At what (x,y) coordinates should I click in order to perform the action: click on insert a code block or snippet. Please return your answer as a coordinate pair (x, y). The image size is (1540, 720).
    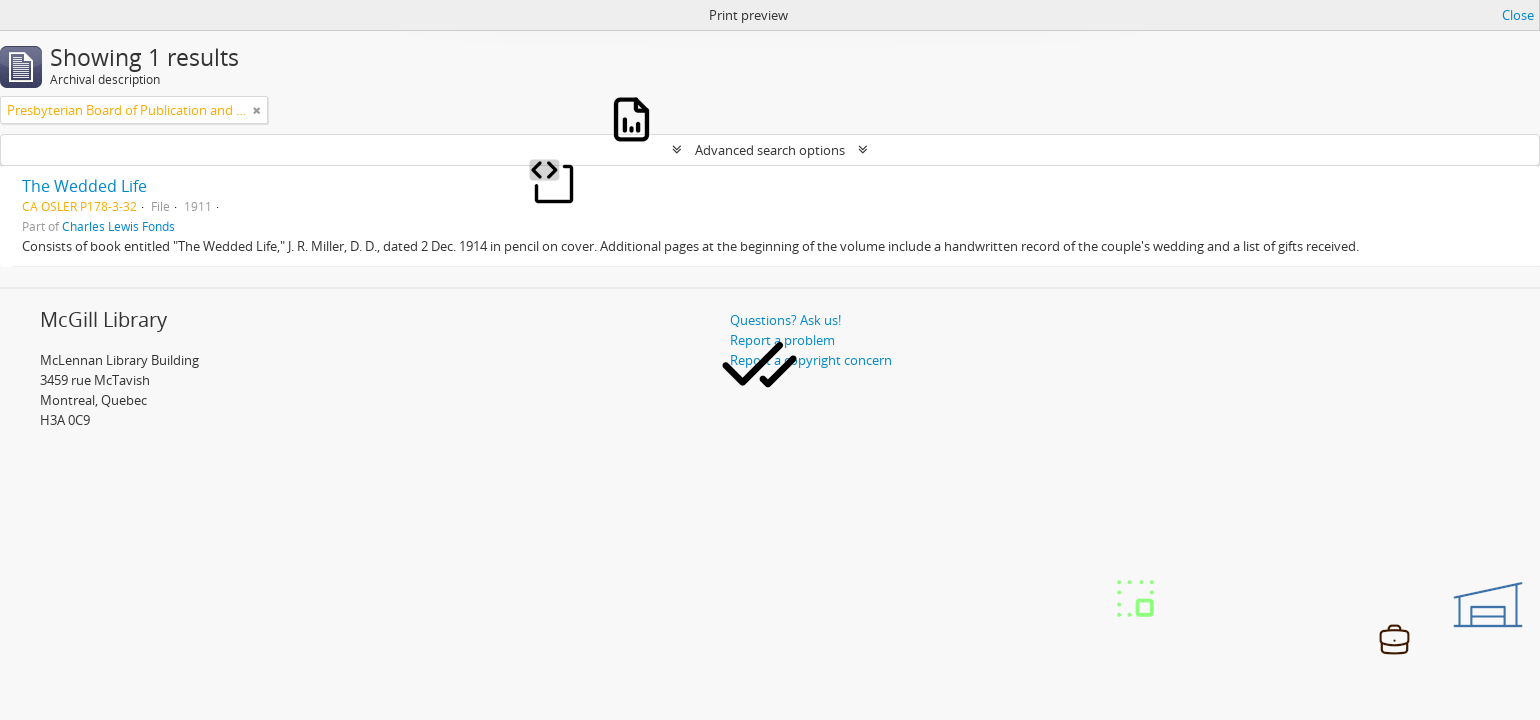
    Looking at the image, I should click on (554, 184).